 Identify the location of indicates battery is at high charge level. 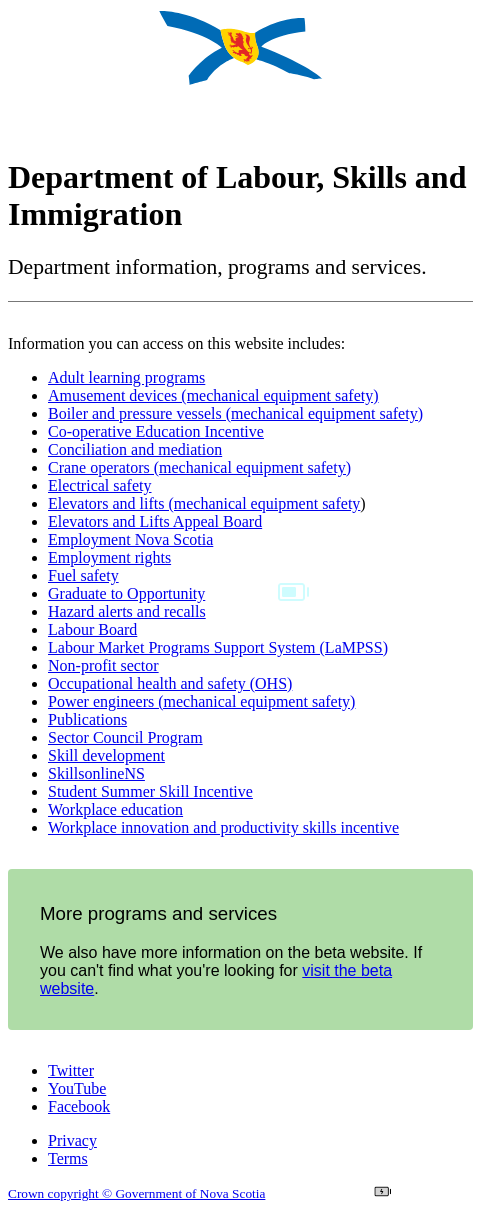
(293, 592).